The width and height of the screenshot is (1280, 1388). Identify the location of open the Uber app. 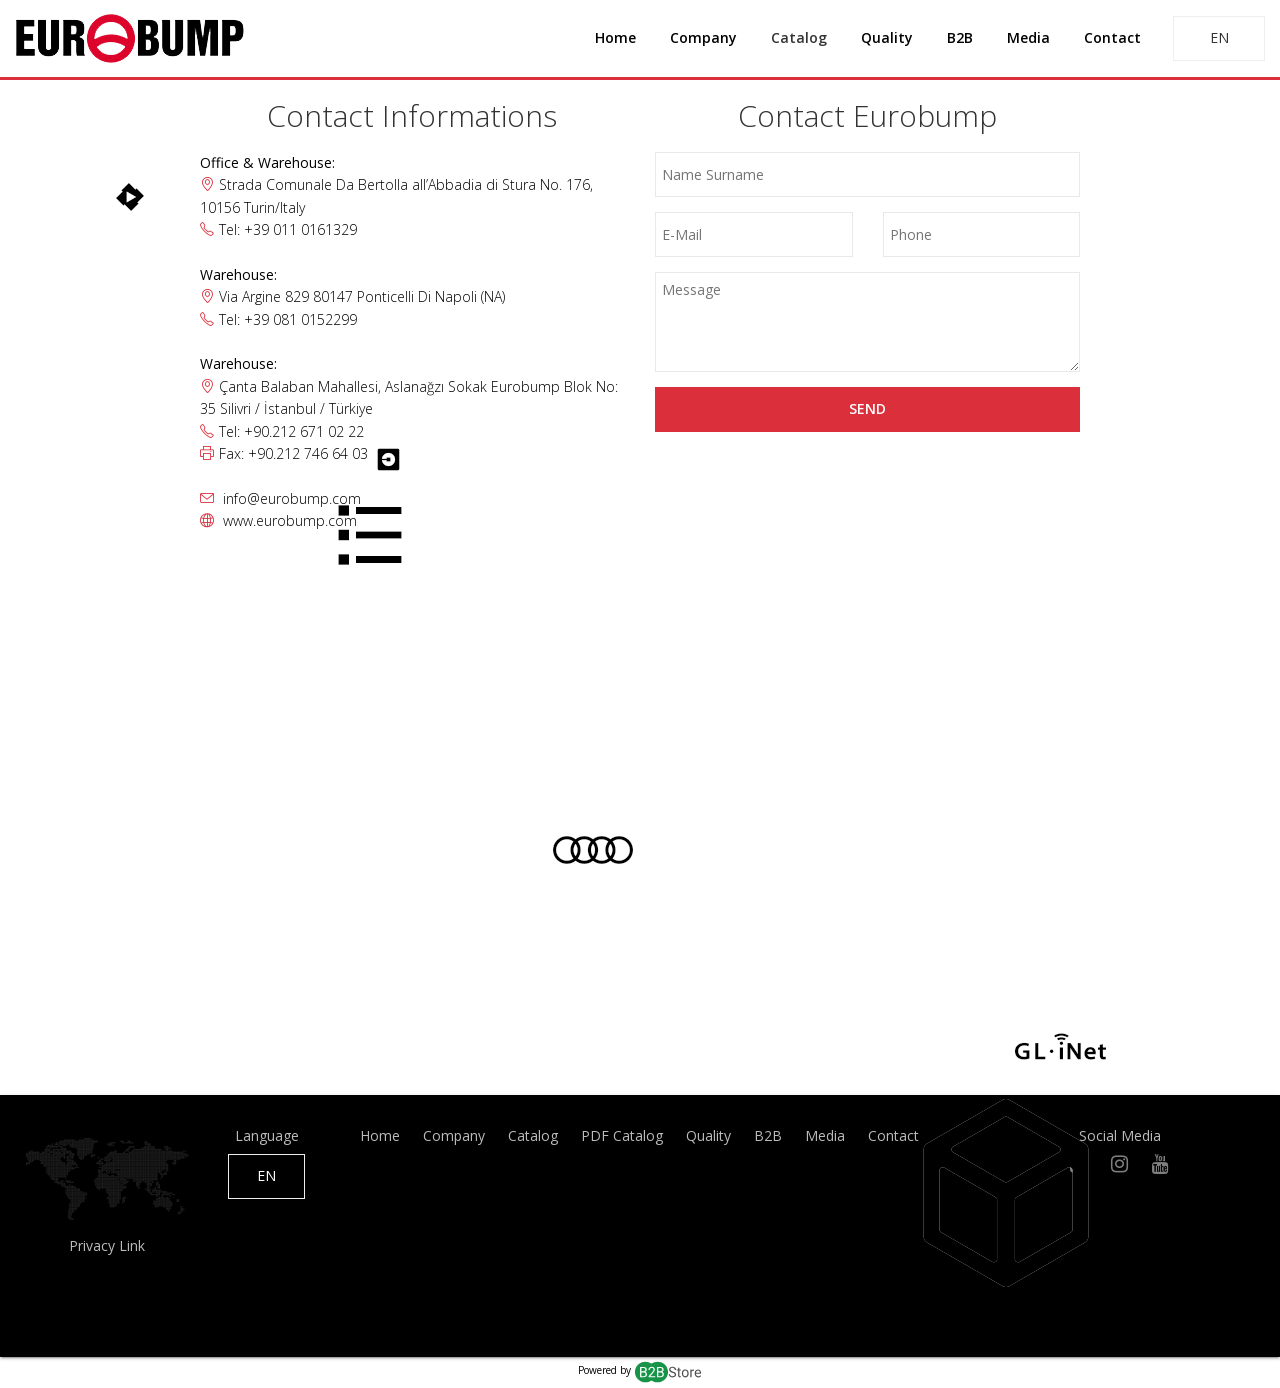
(388, 459).